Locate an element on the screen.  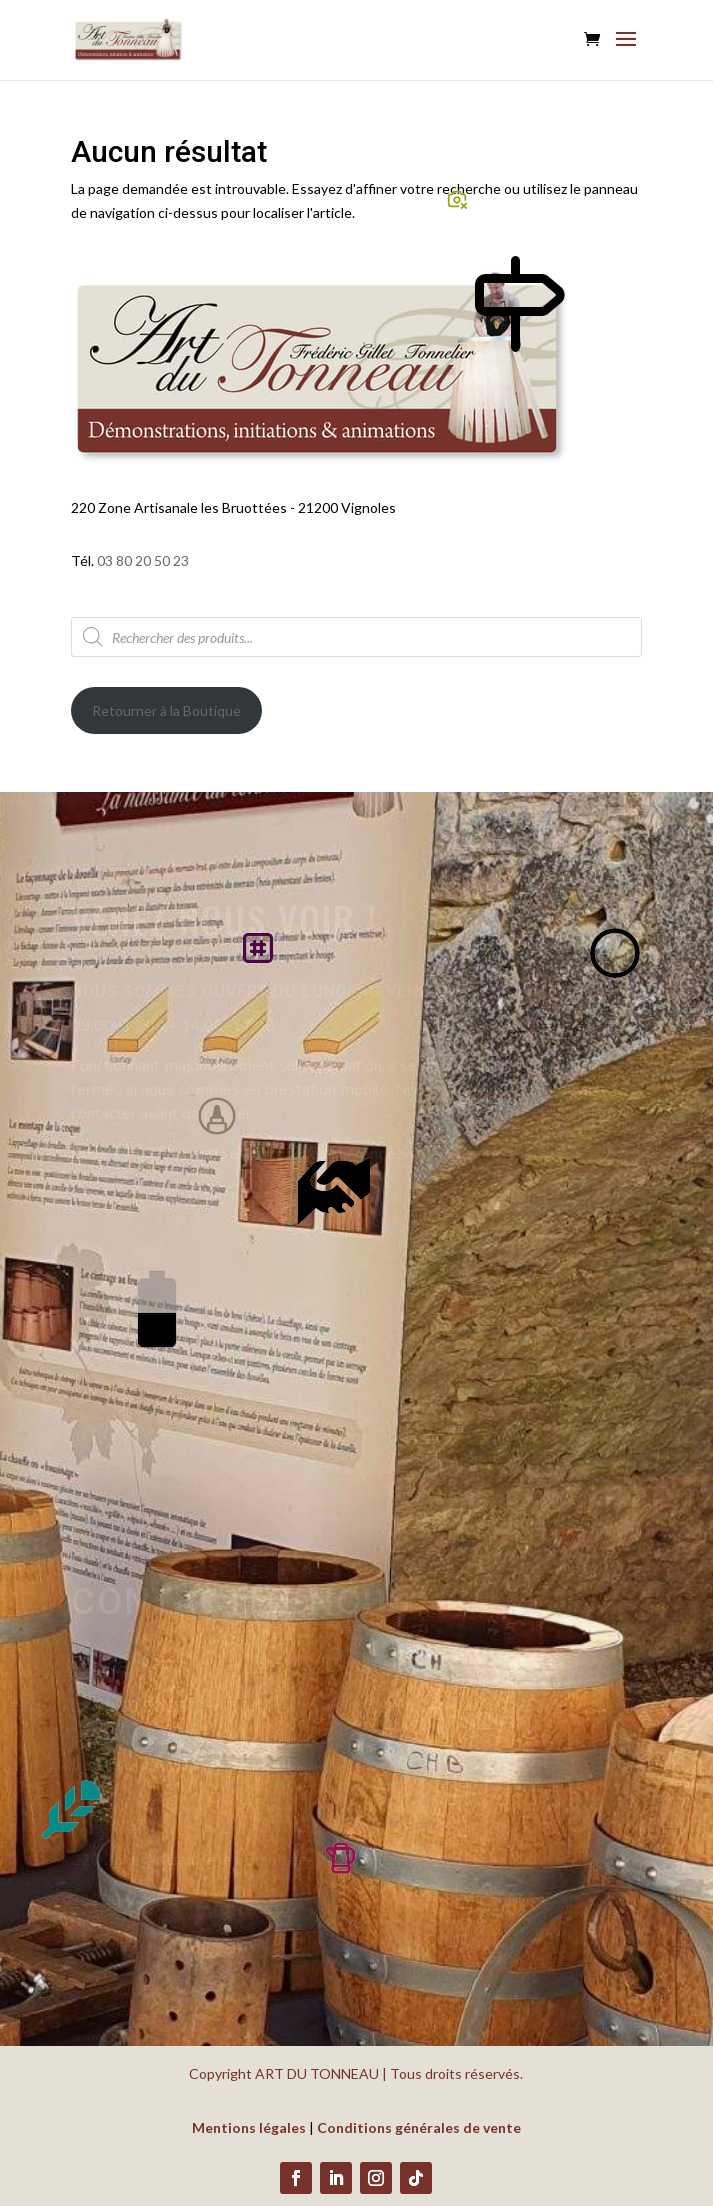
view project milestones is located at coordinates (517, 304).